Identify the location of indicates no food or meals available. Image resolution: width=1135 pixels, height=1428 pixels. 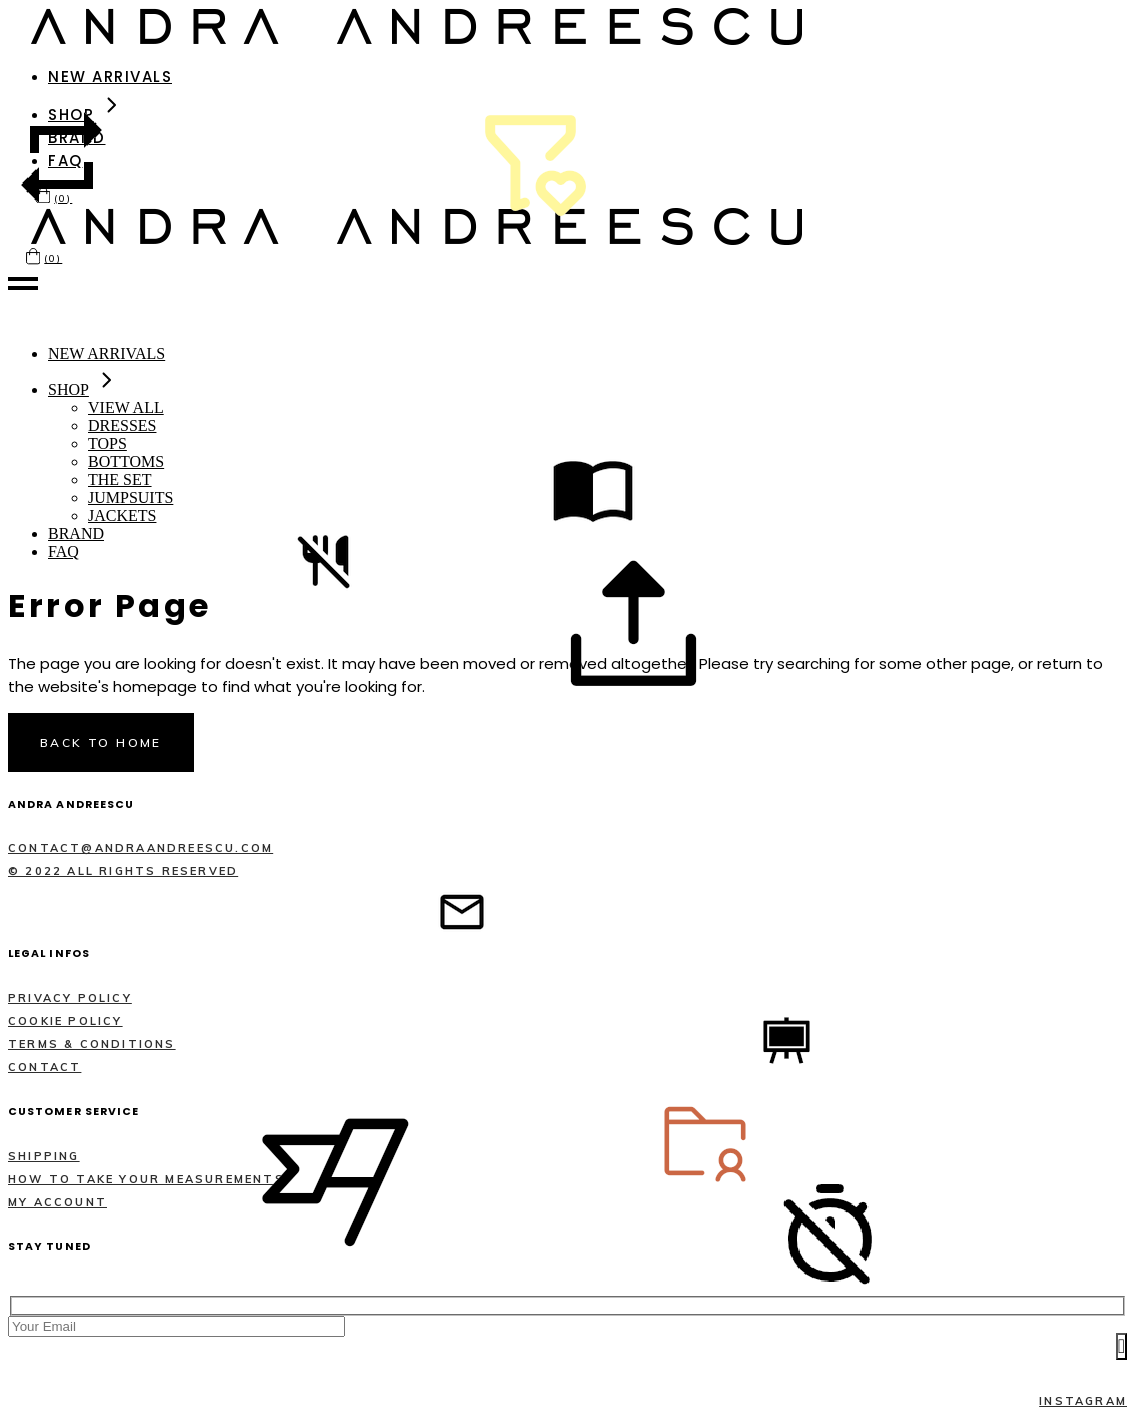
(325, 560).